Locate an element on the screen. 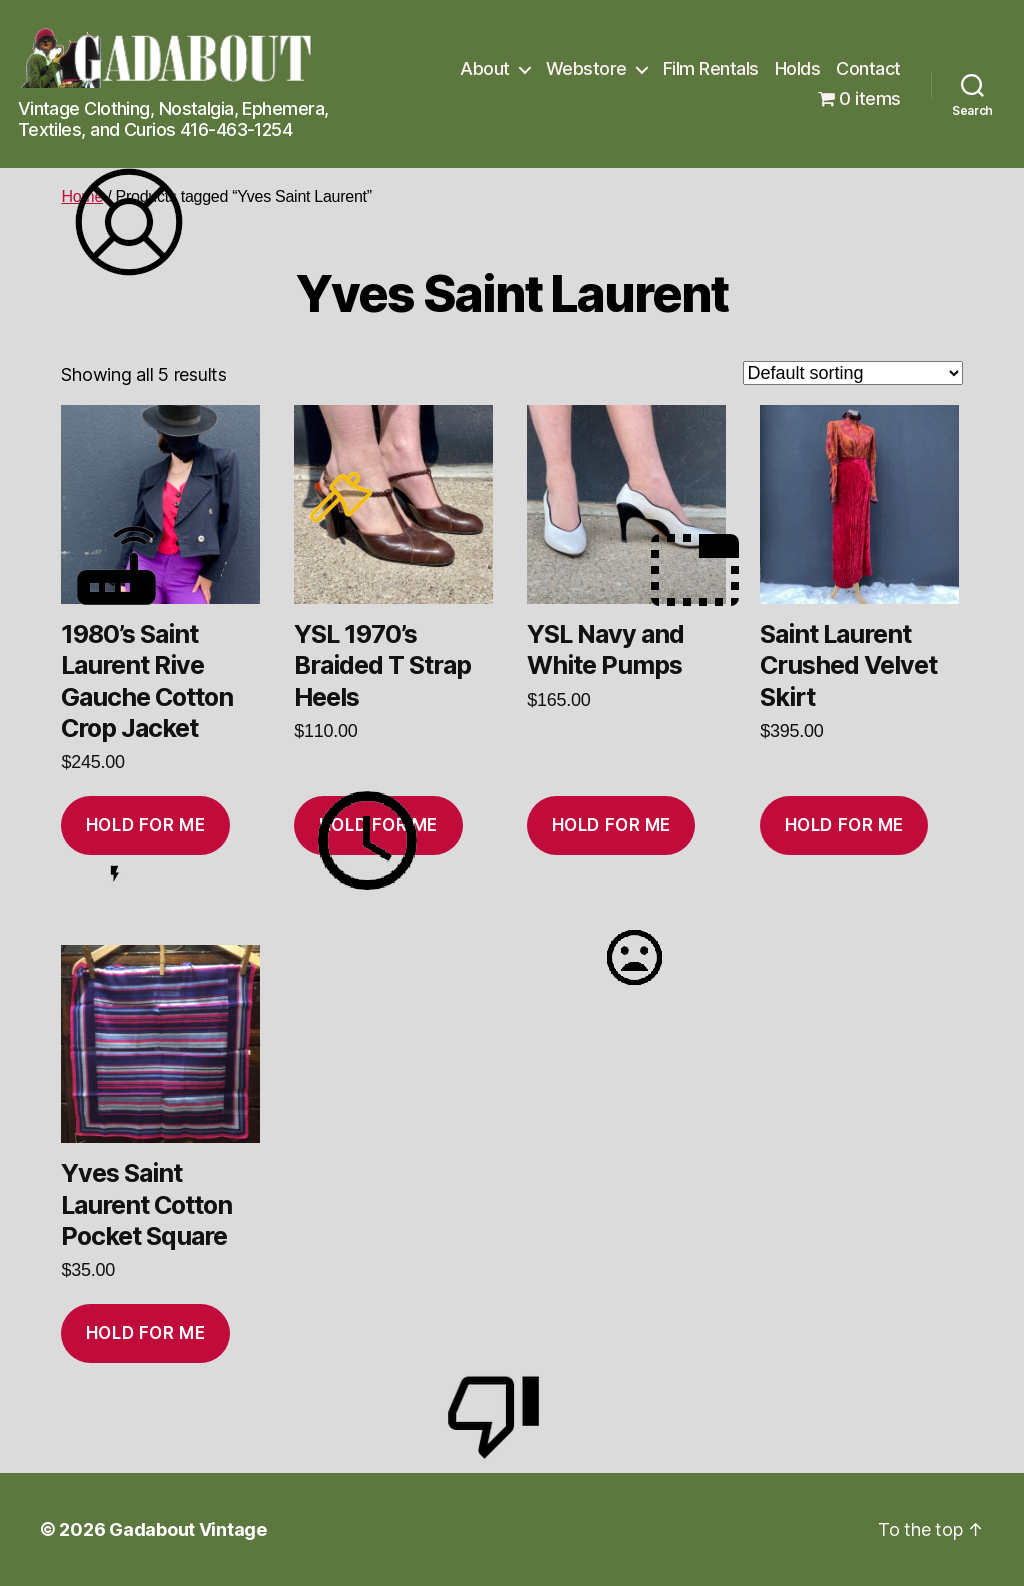  rate your experience as negative is located at coordinates (634, 957).